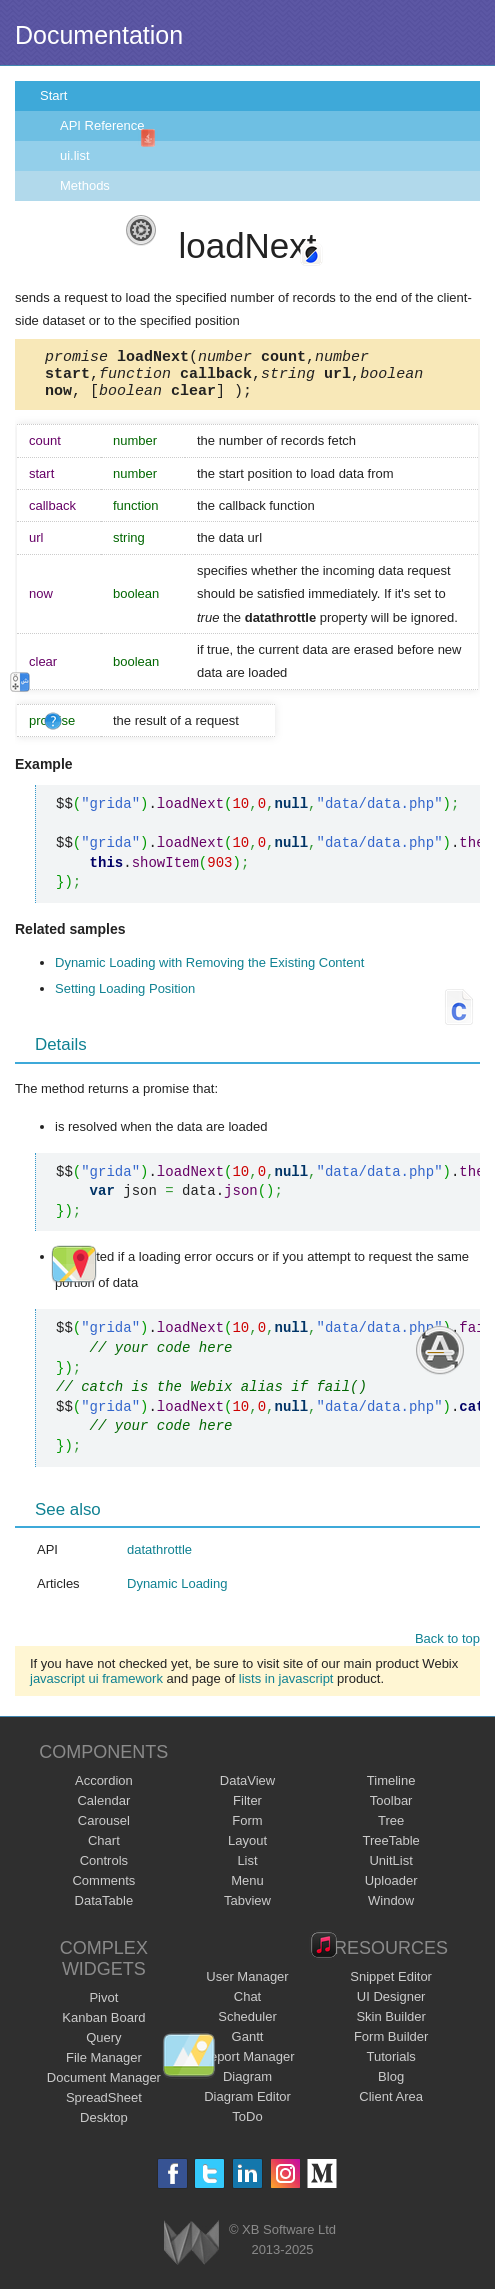 The width and height of the screenshot is (495, 2289). I want to click on java archive file (.jar) type indicator, so click(148, 138).